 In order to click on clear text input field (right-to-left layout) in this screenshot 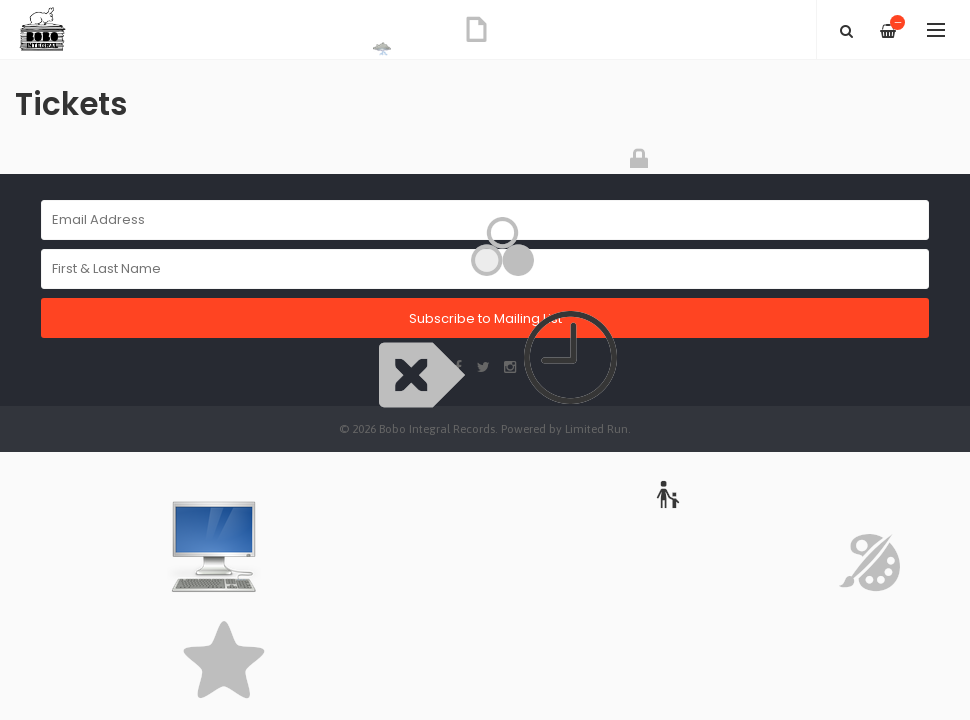, I will do `click(422, 375)`.